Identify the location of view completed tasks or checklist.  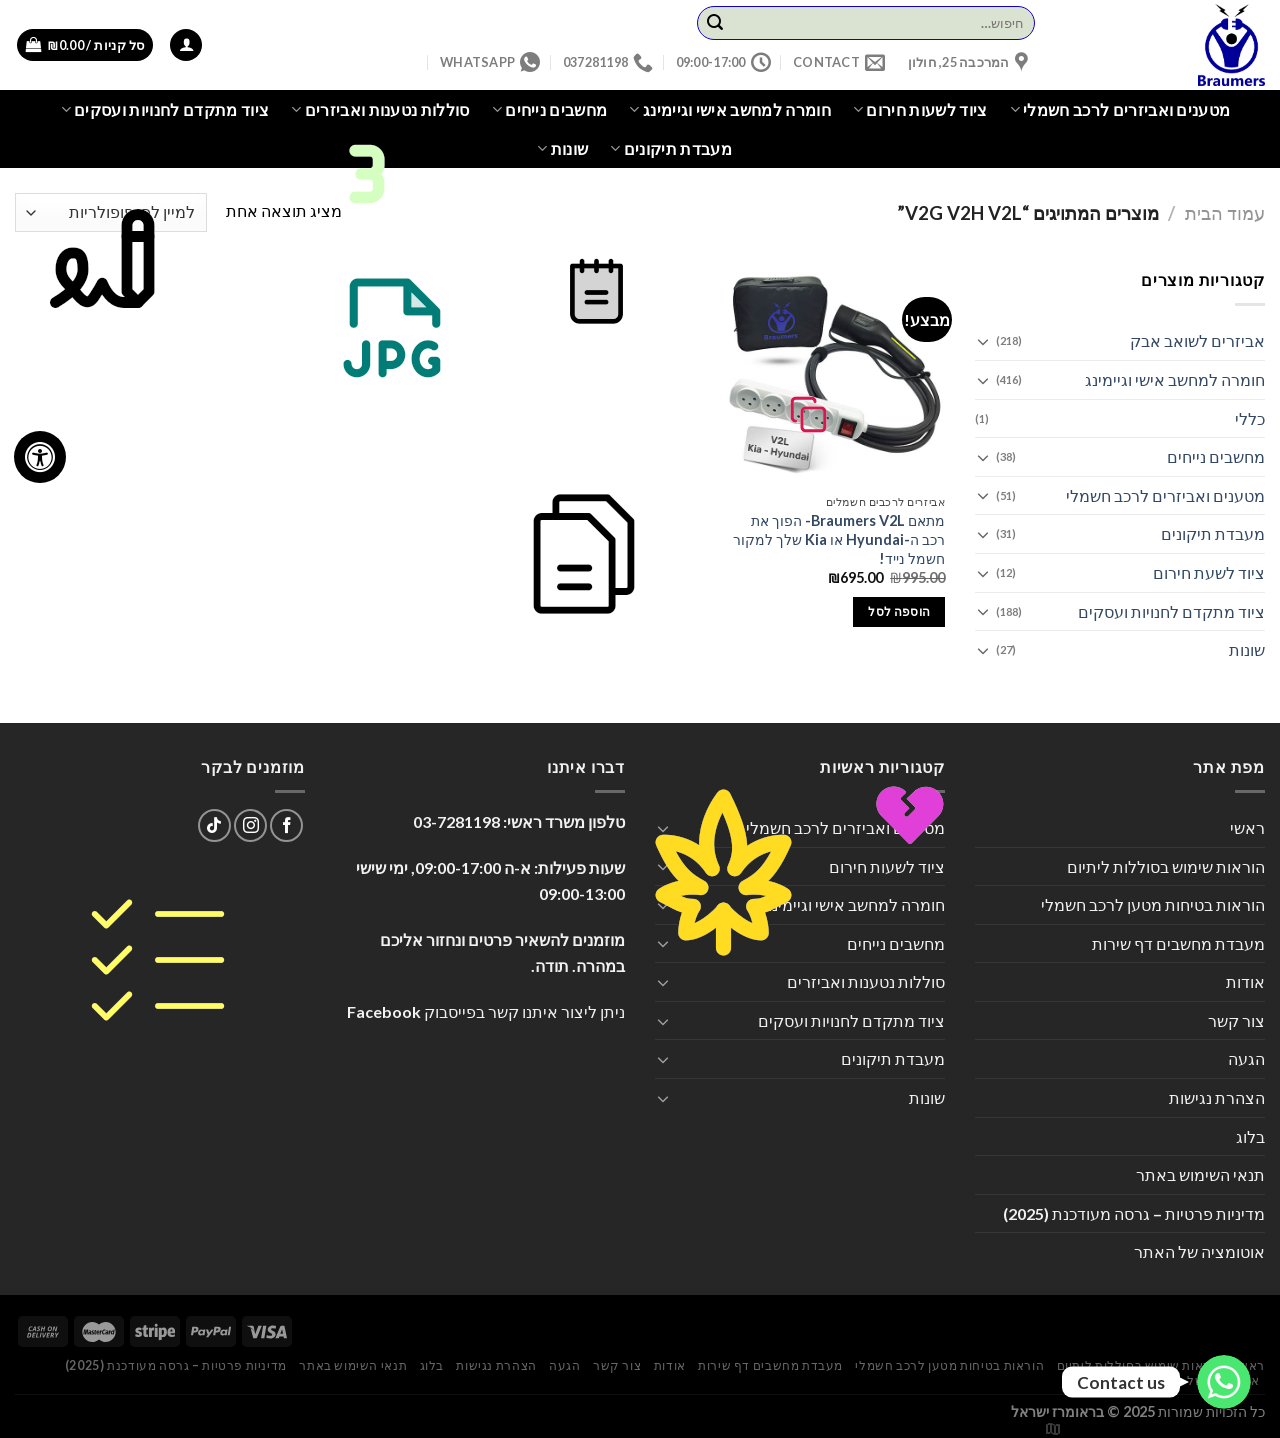
(158, 960).